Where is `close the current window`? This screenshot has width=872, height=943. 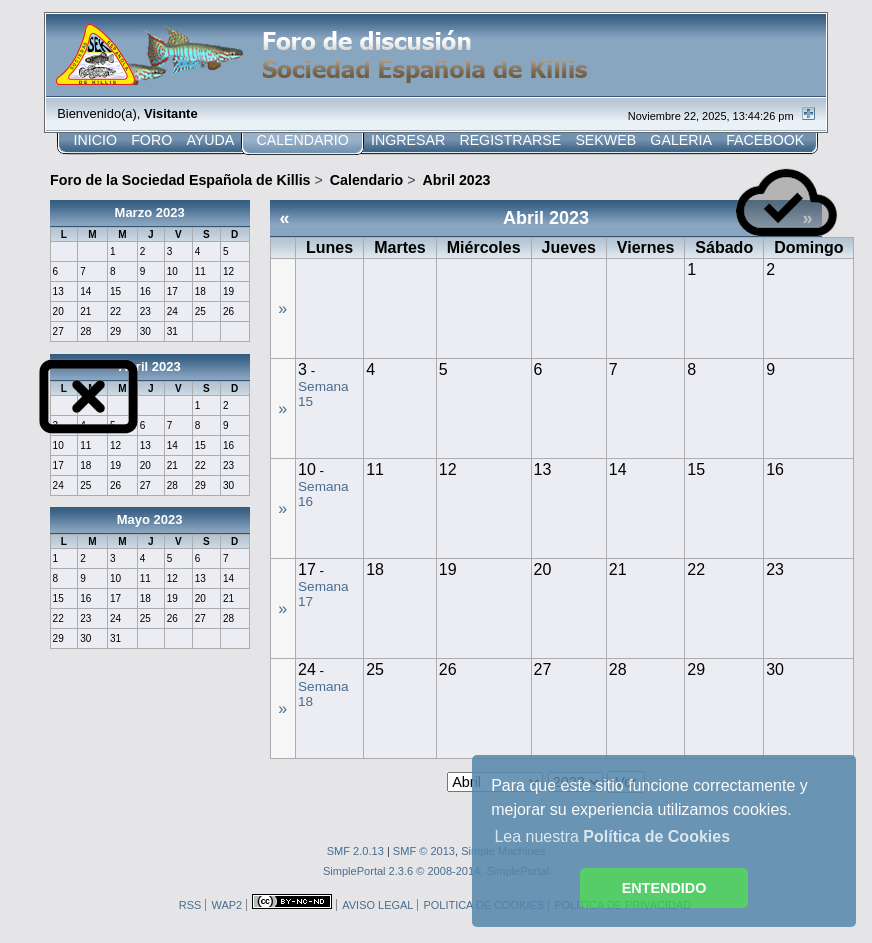
close the current window is located at coordinates (88, 396).